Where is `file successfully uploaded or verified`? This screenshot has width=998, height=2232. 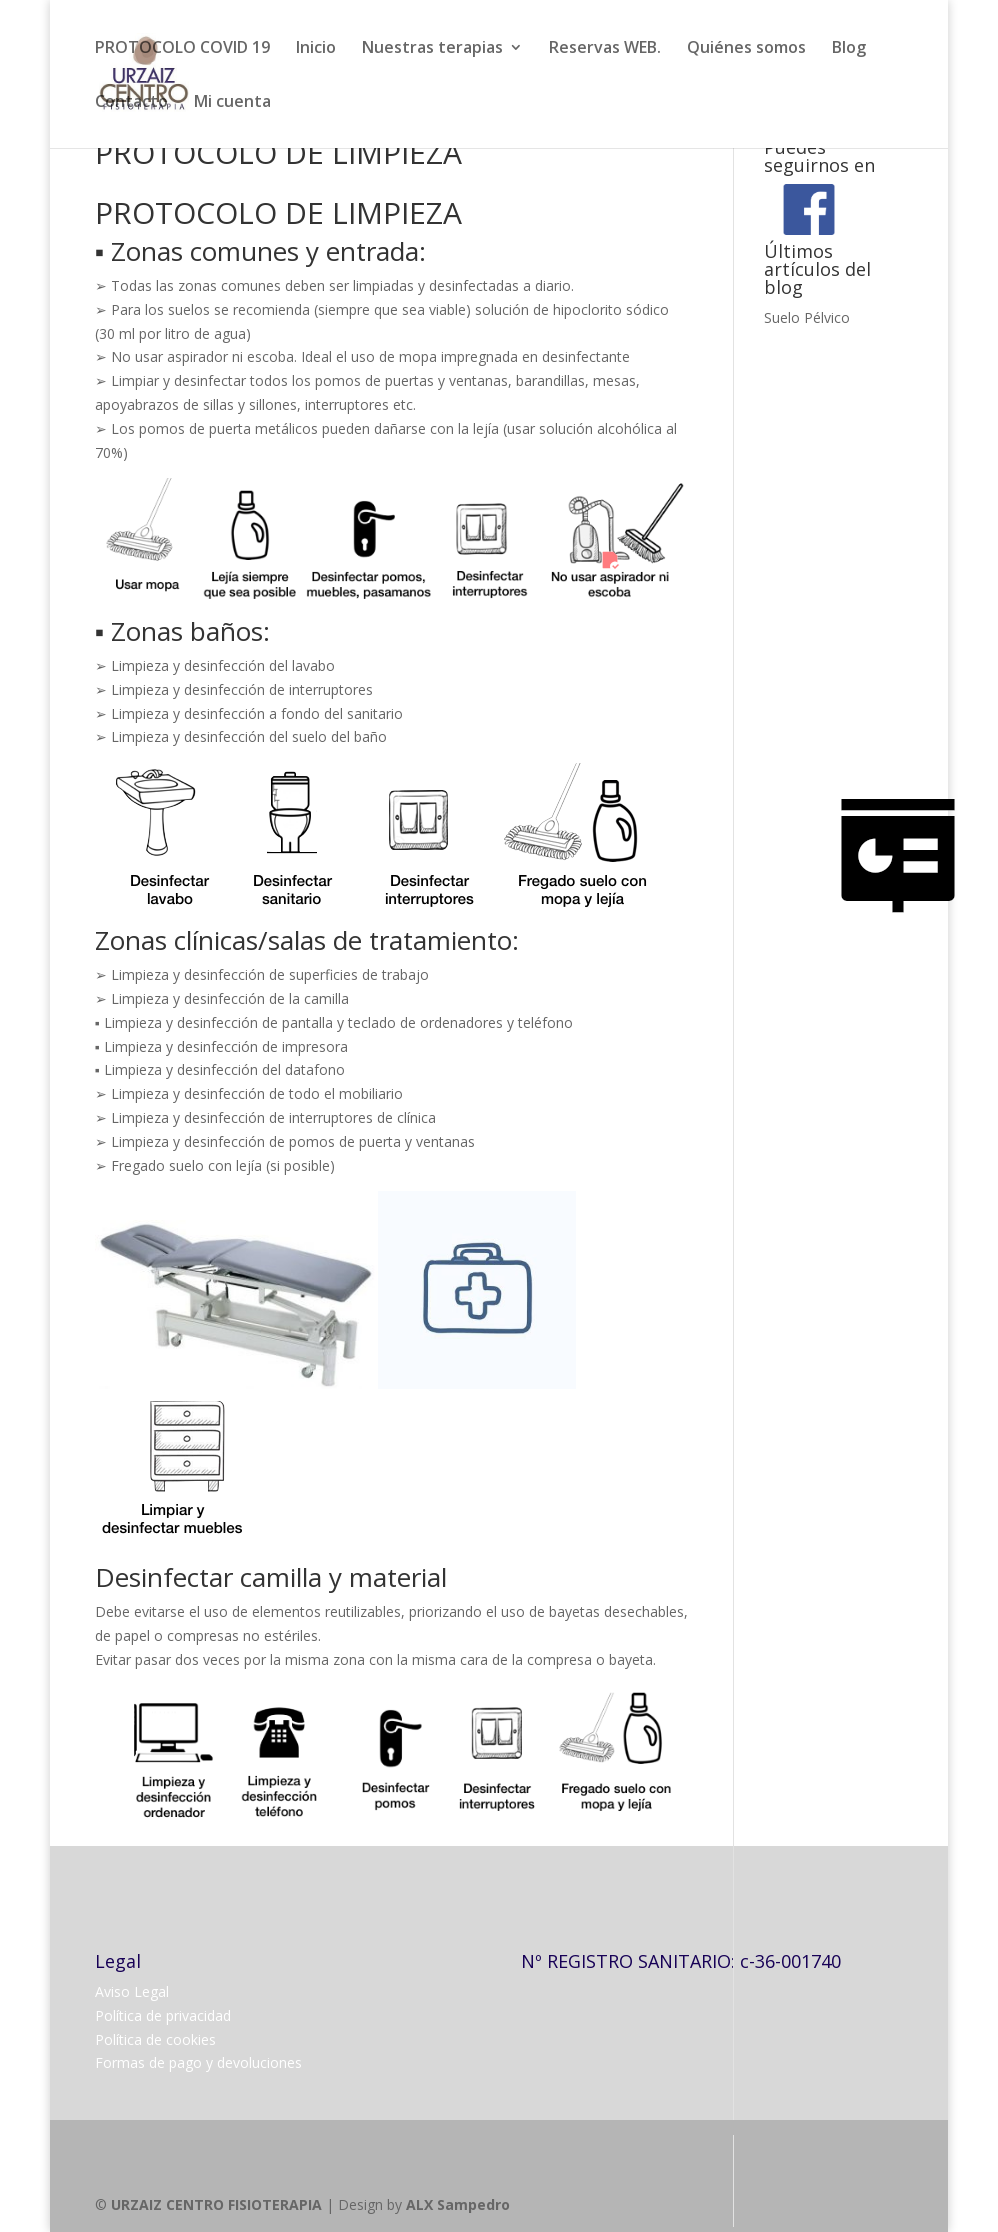
file successfully uploaded or verified is located at coordinates (610, 560).